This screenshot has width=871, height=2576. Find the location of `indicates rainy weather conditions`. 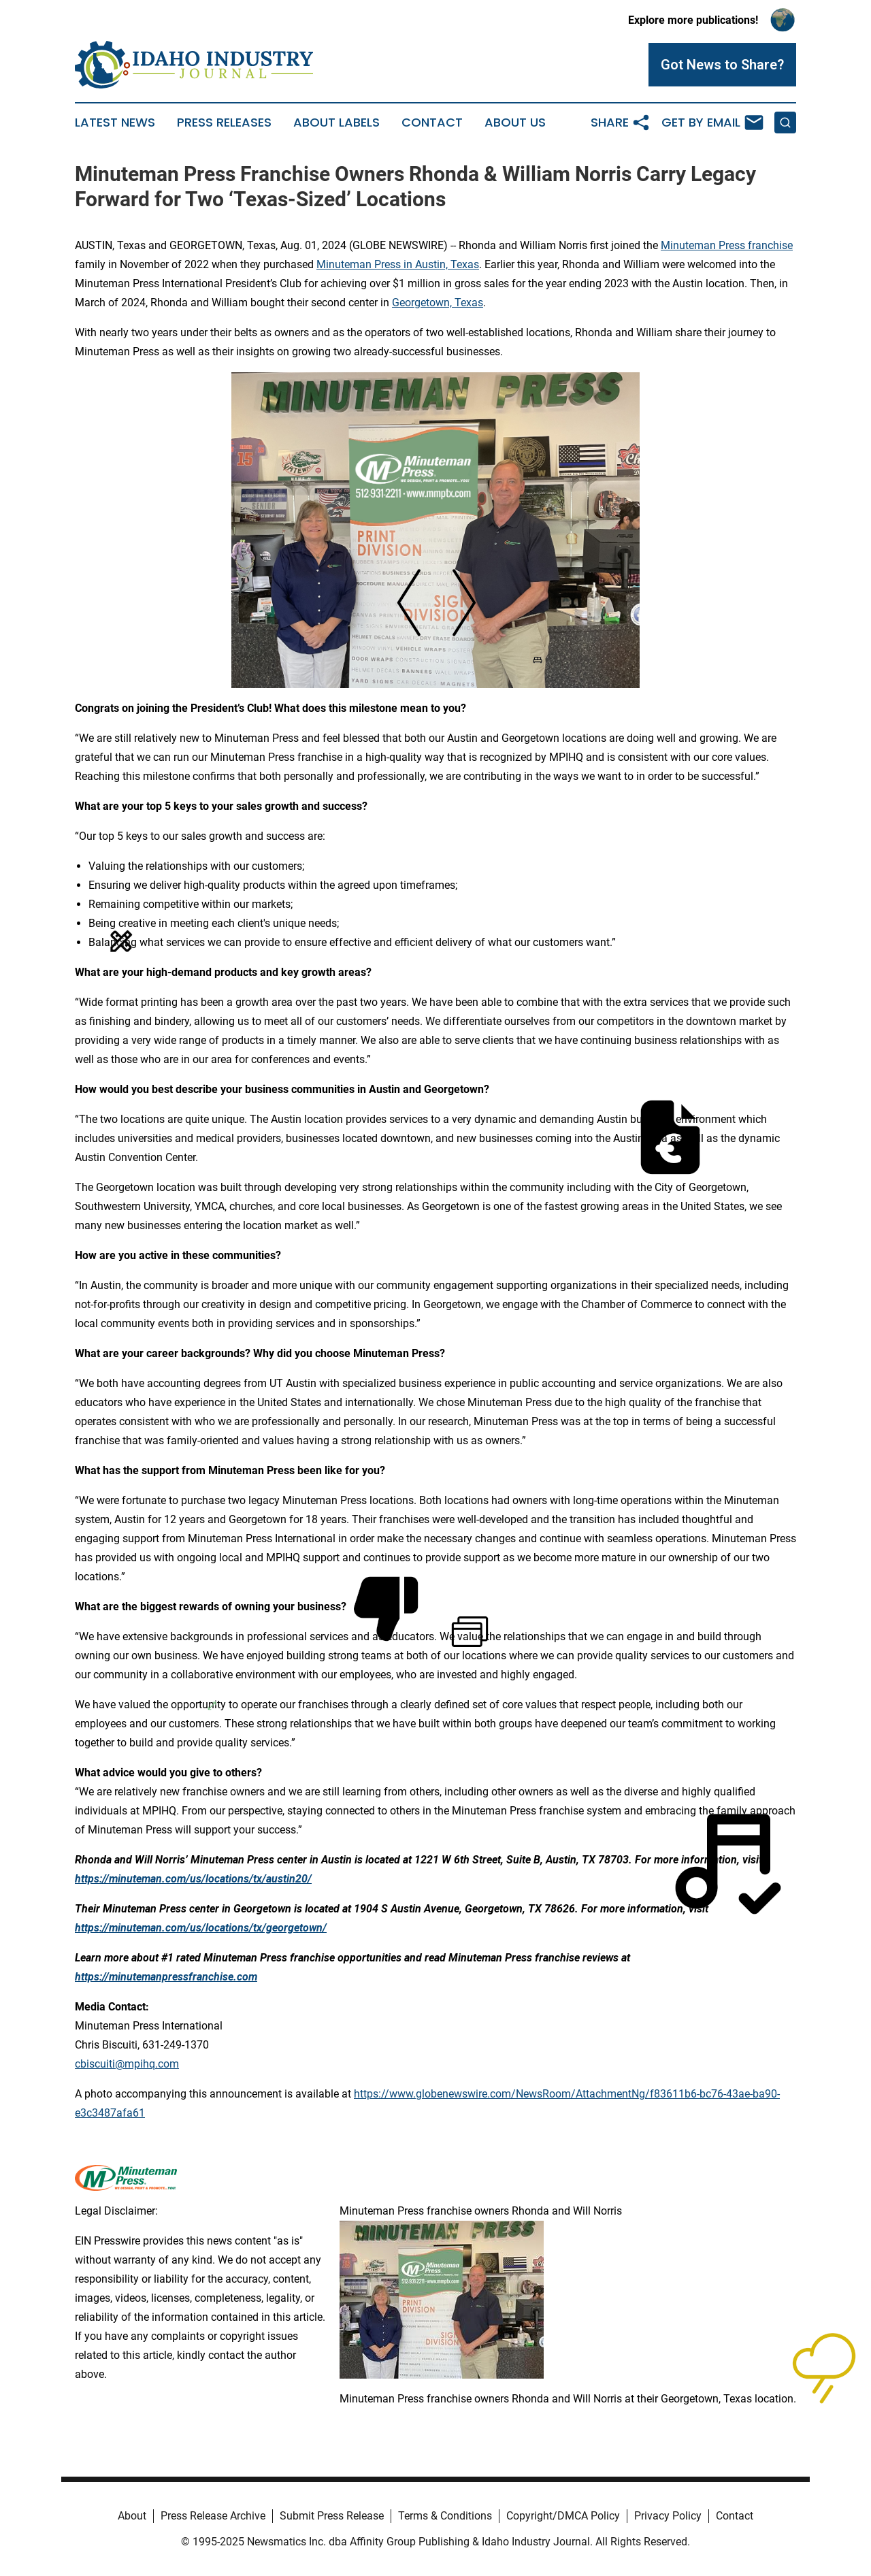

indicates rainy weather conditions is located at coordinates (824, 2367).